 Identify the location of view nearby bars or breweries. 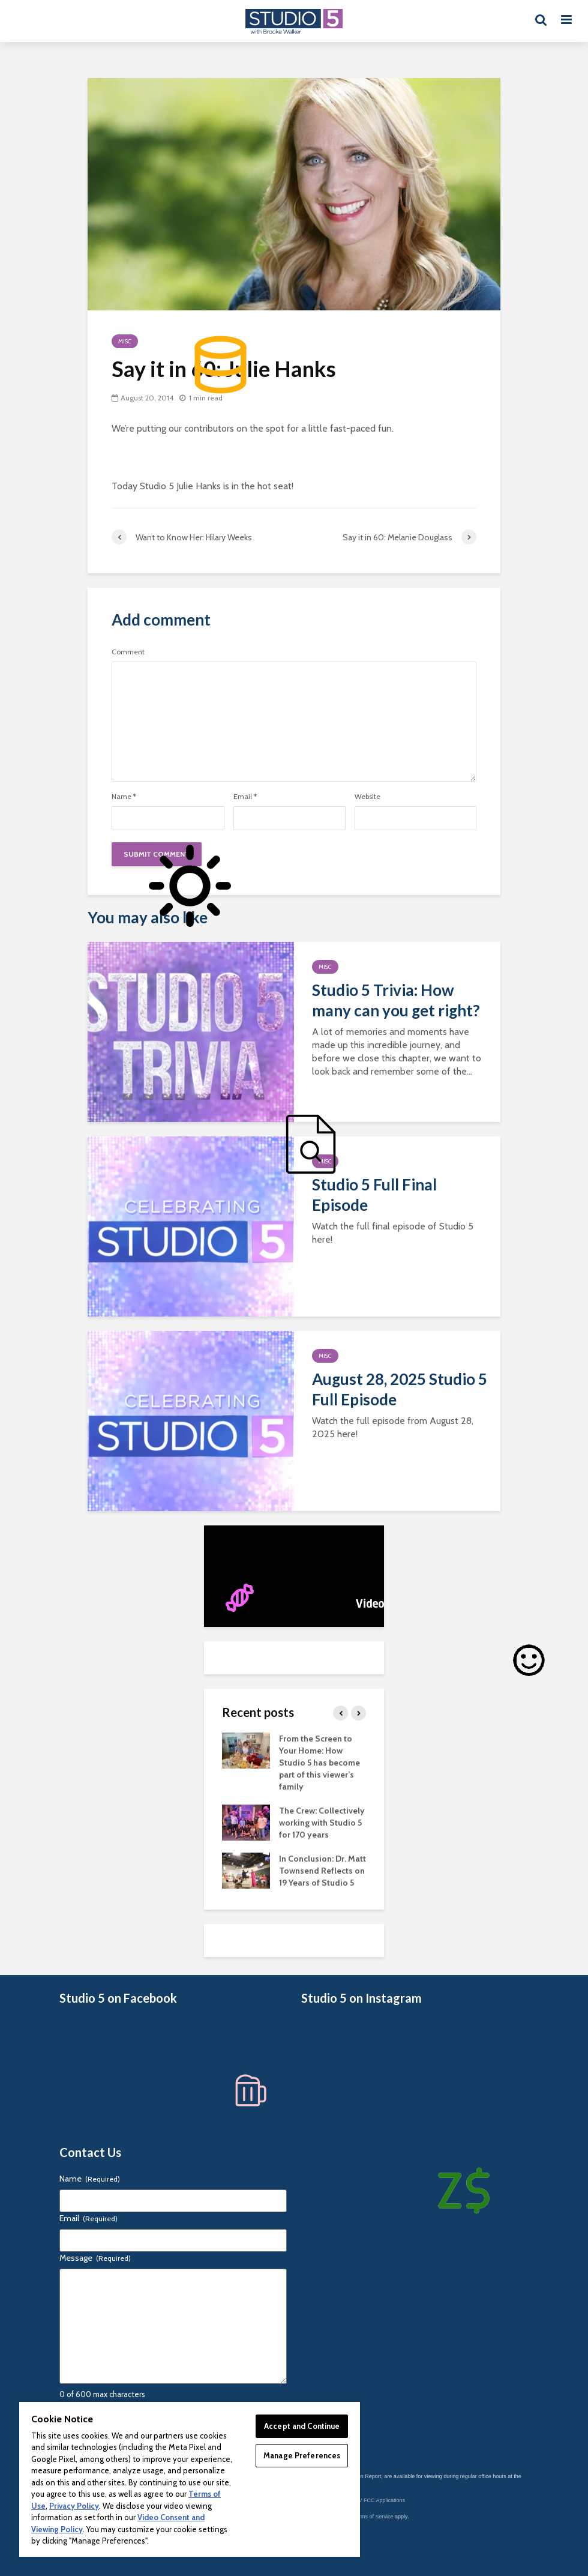
(249, 2092).